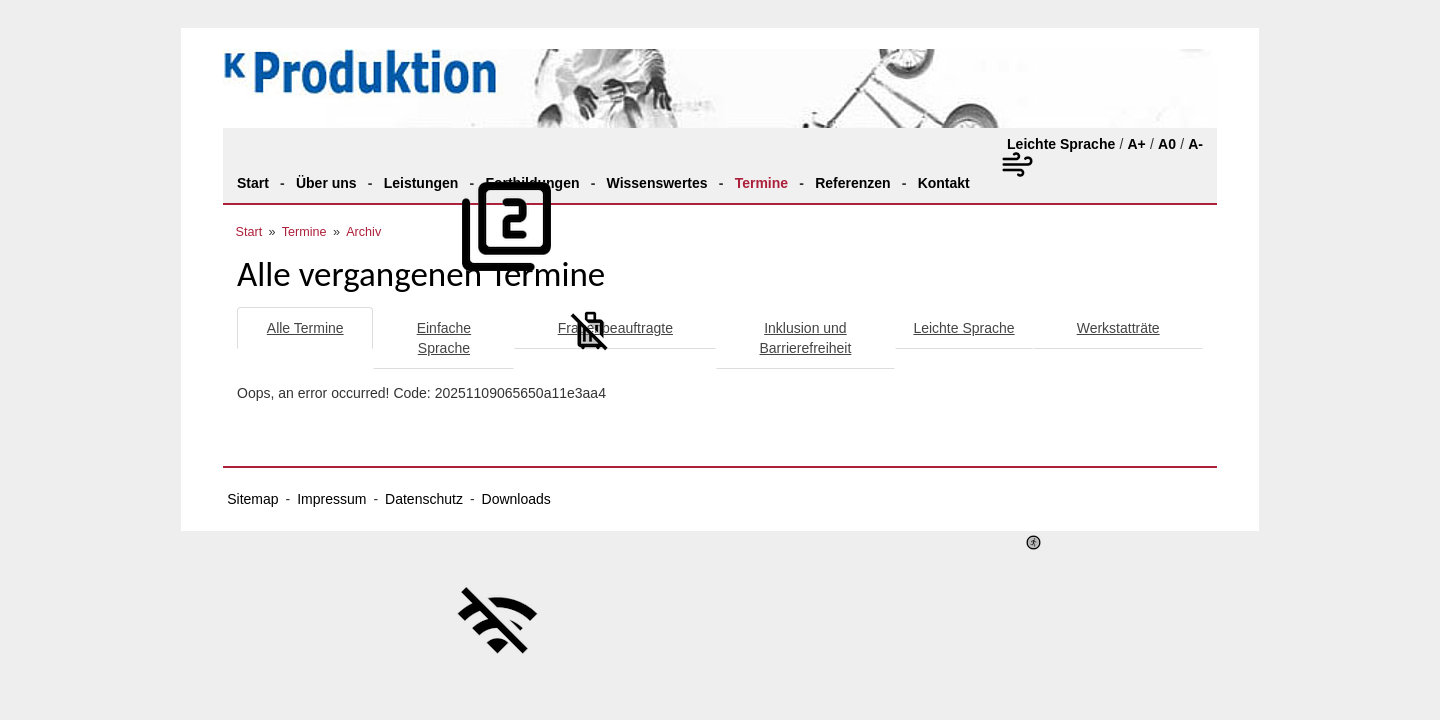  What do you see at coordinates (1017, 164) in the screenshot?
I see `indicates current wind conditions in weather display` at bounding box center [1017, 164].